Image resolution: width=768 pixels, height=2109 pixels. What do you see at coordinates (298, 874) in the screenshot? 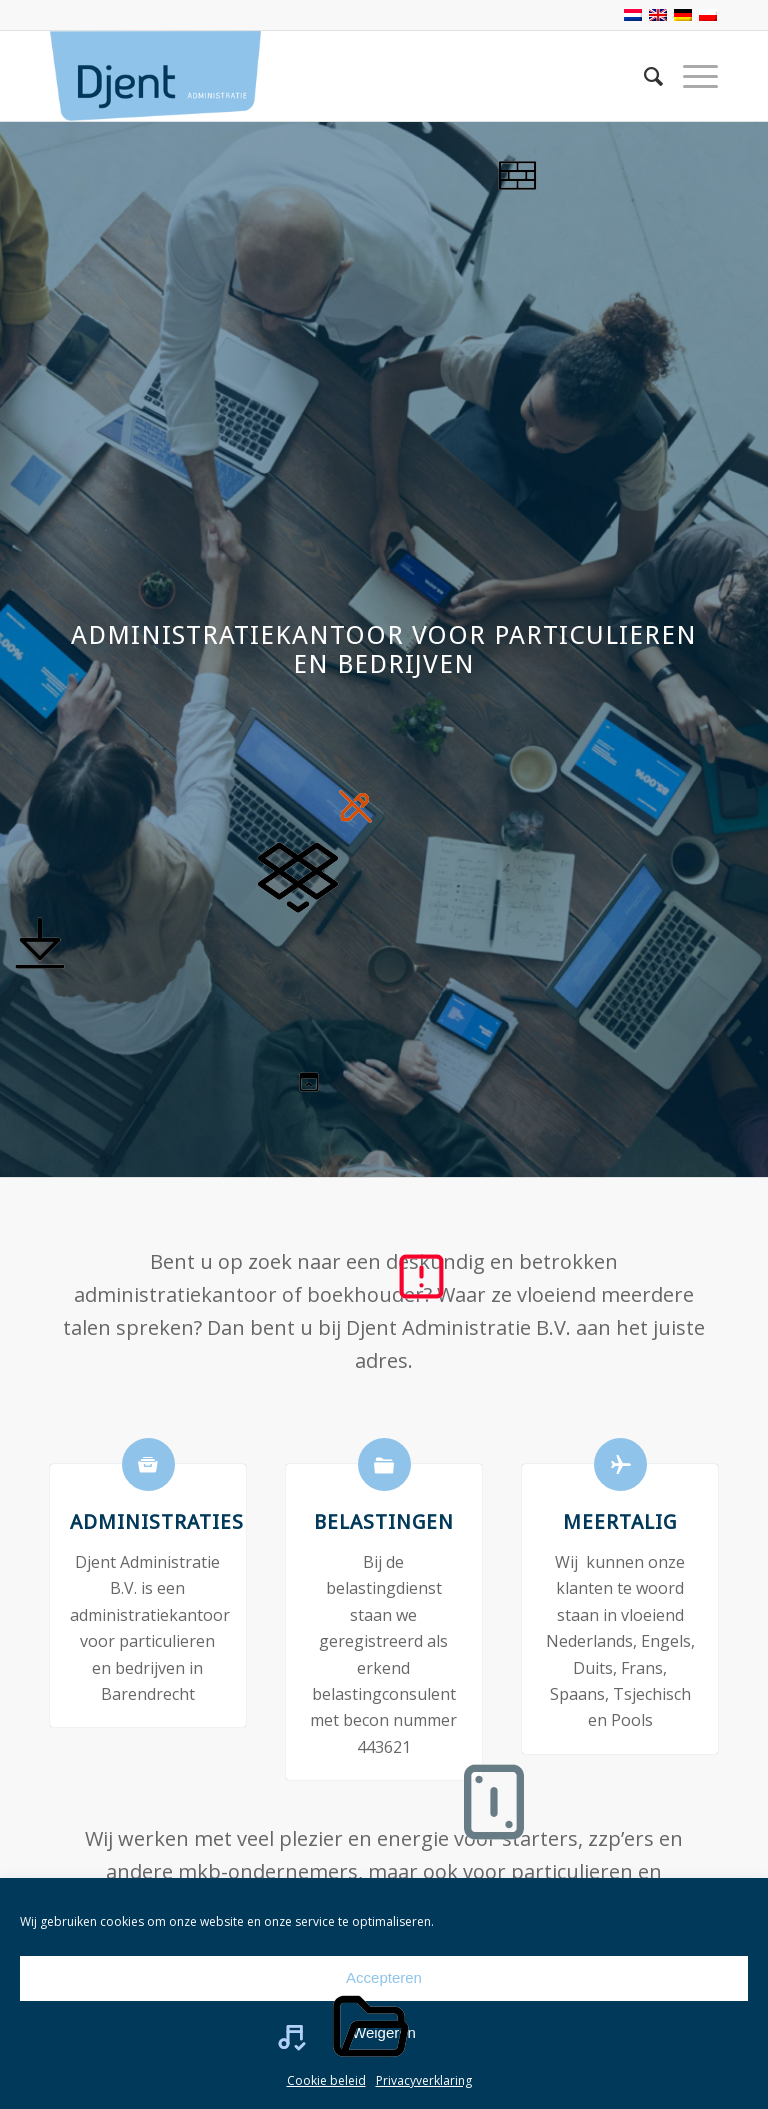
I see `access Dropbox cloud storage` at bounding box center [298, 874].